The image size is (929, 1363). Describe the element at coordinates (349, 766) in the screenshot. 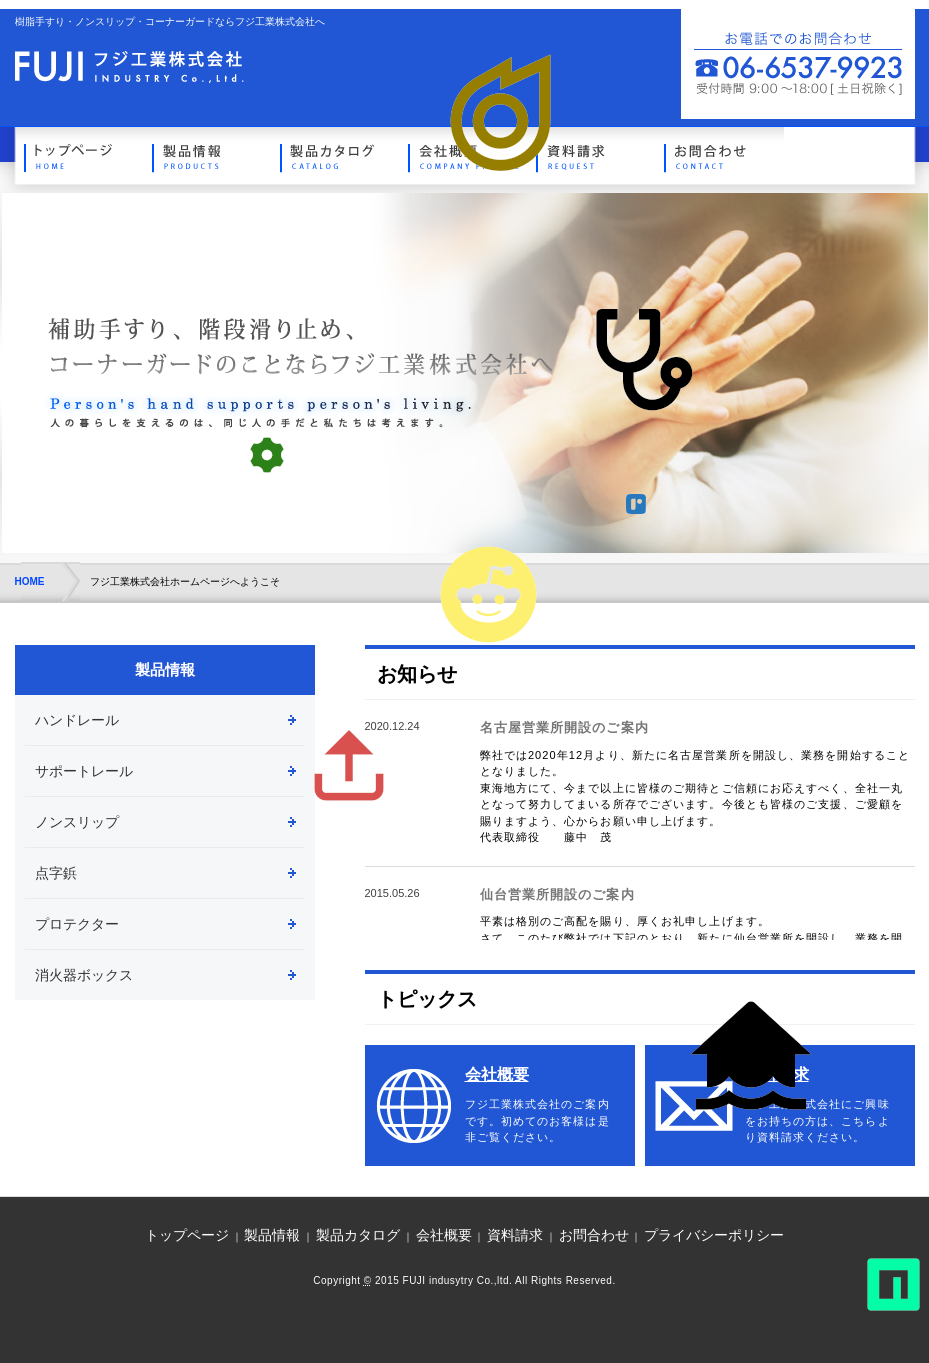

I see `share content with others` at that location.